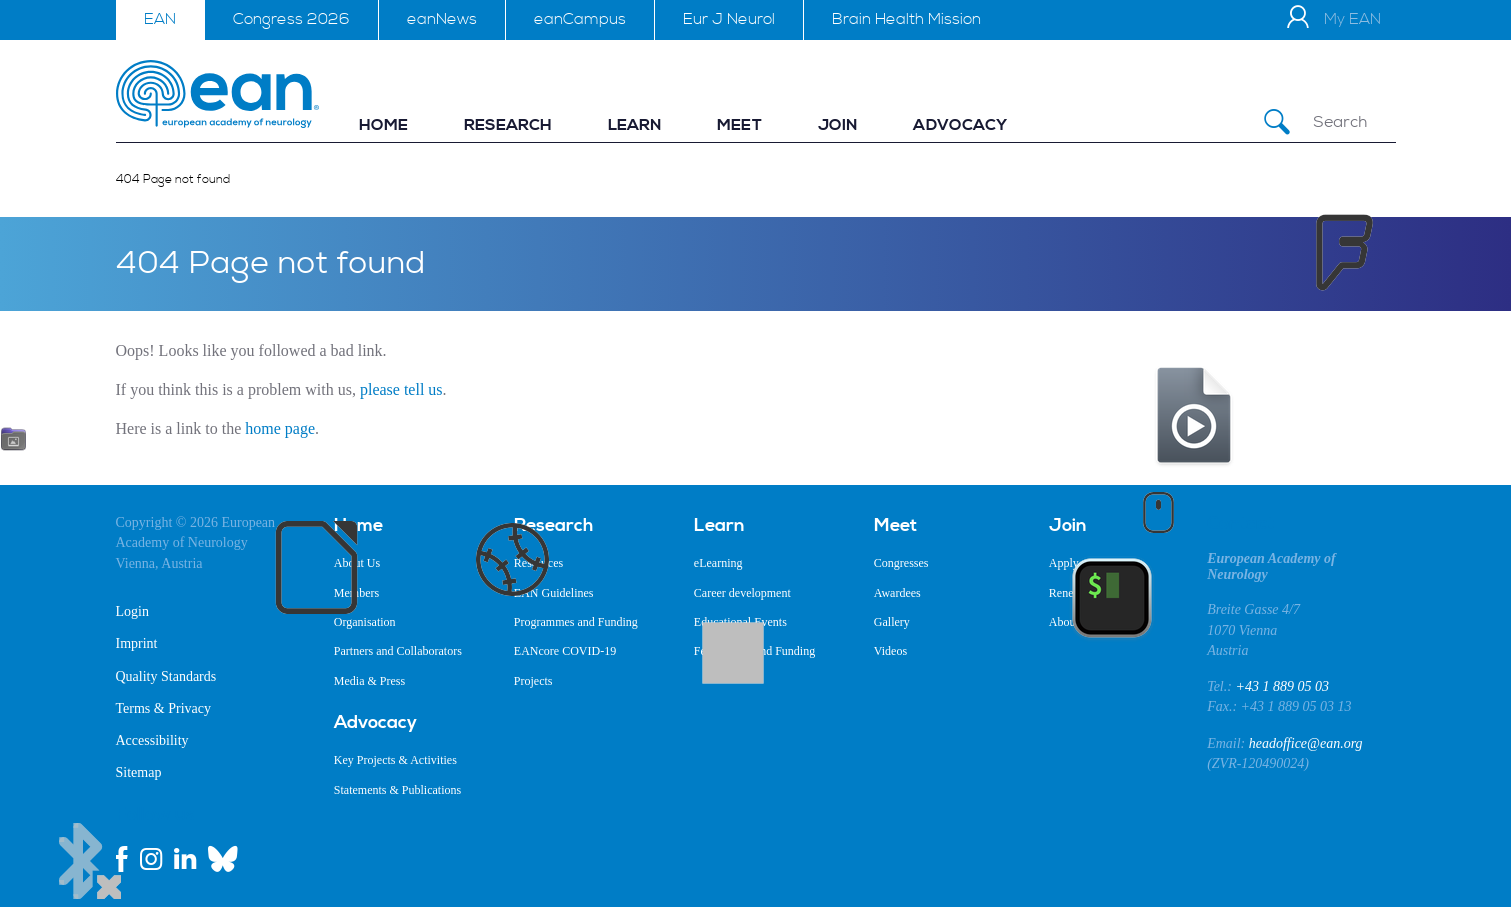  I want to click on access mouse settings, so click(1158, 512).